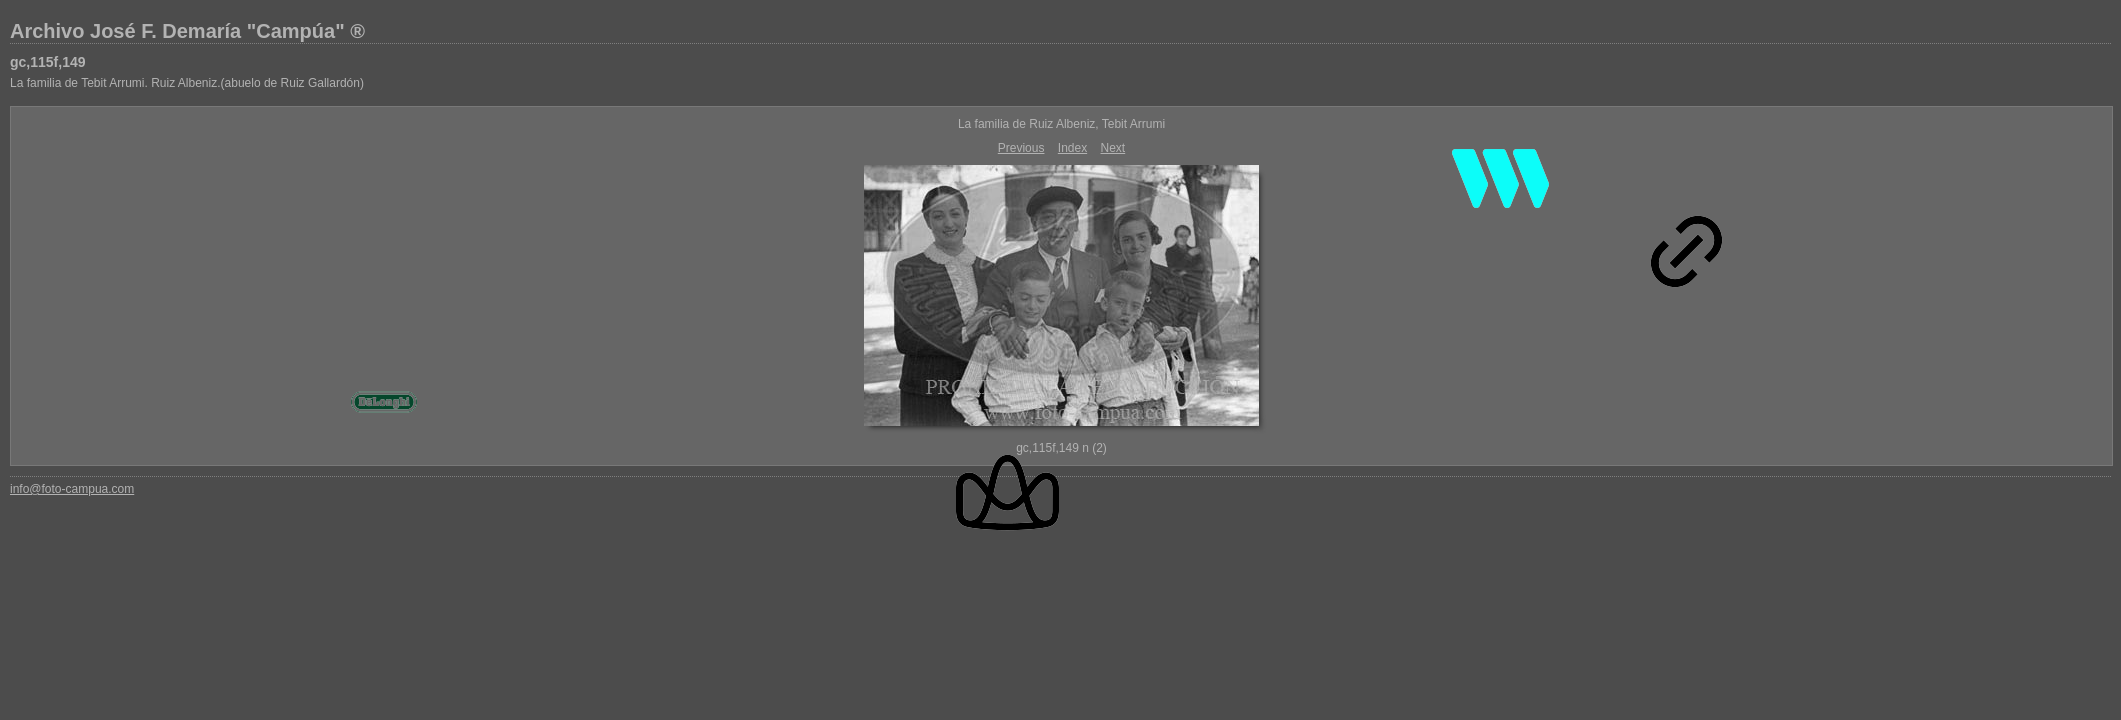  Describe the element at coordinates (384, 402) in the screenshot. I see `De'Longhi brand logo` at that location.